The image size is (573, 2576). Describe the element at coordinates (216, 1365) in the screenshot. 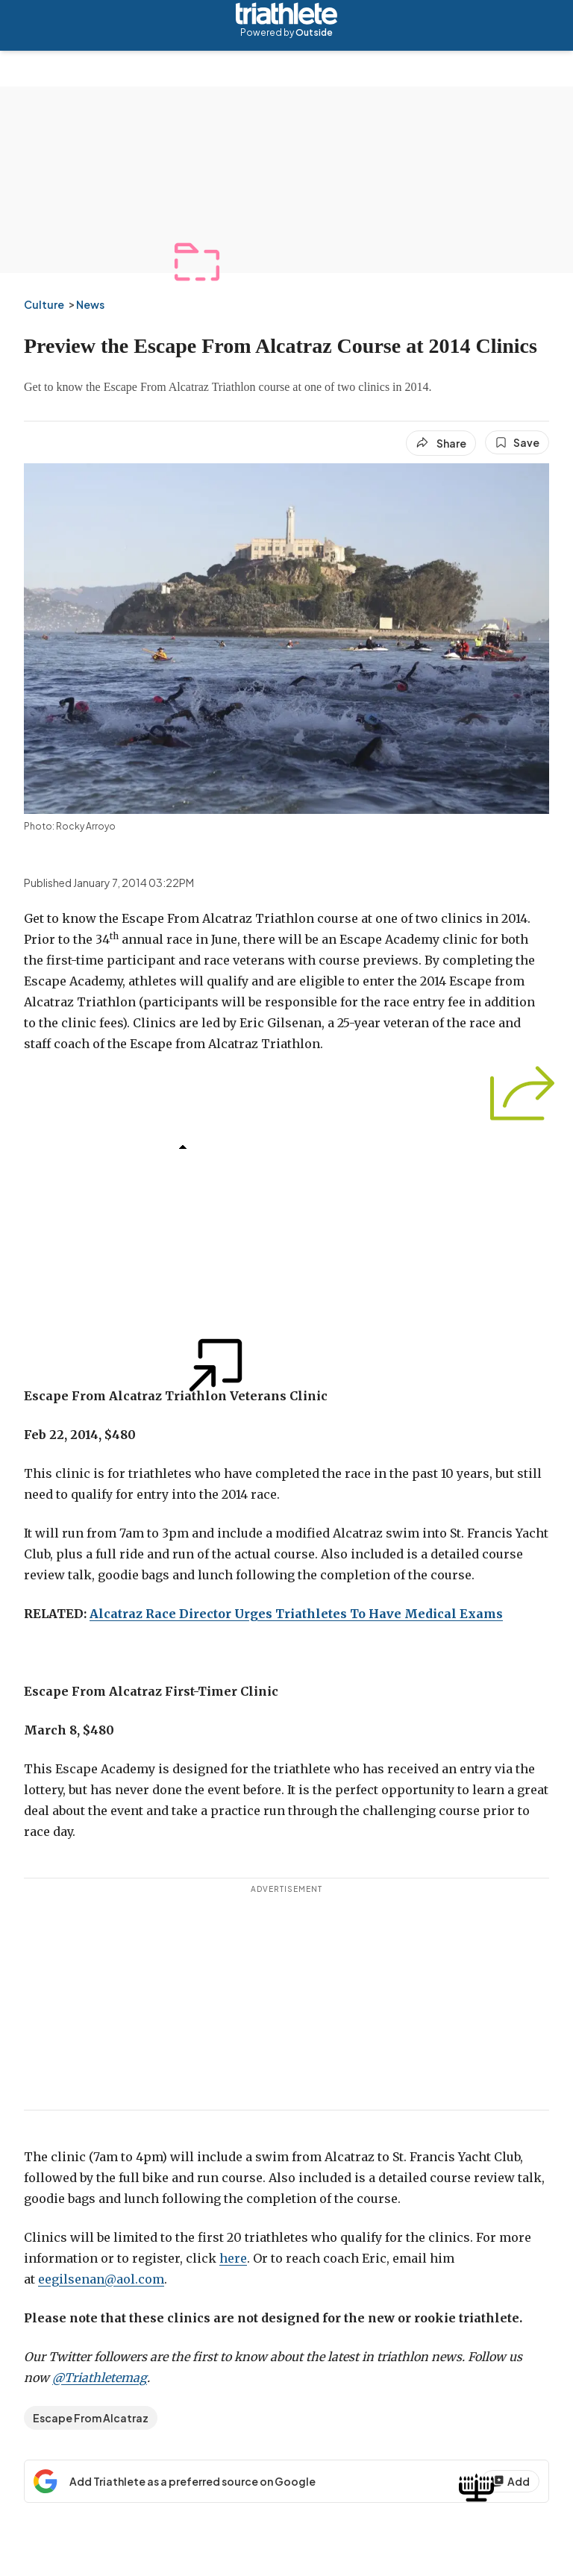

I see `open content in a new window` at that location.